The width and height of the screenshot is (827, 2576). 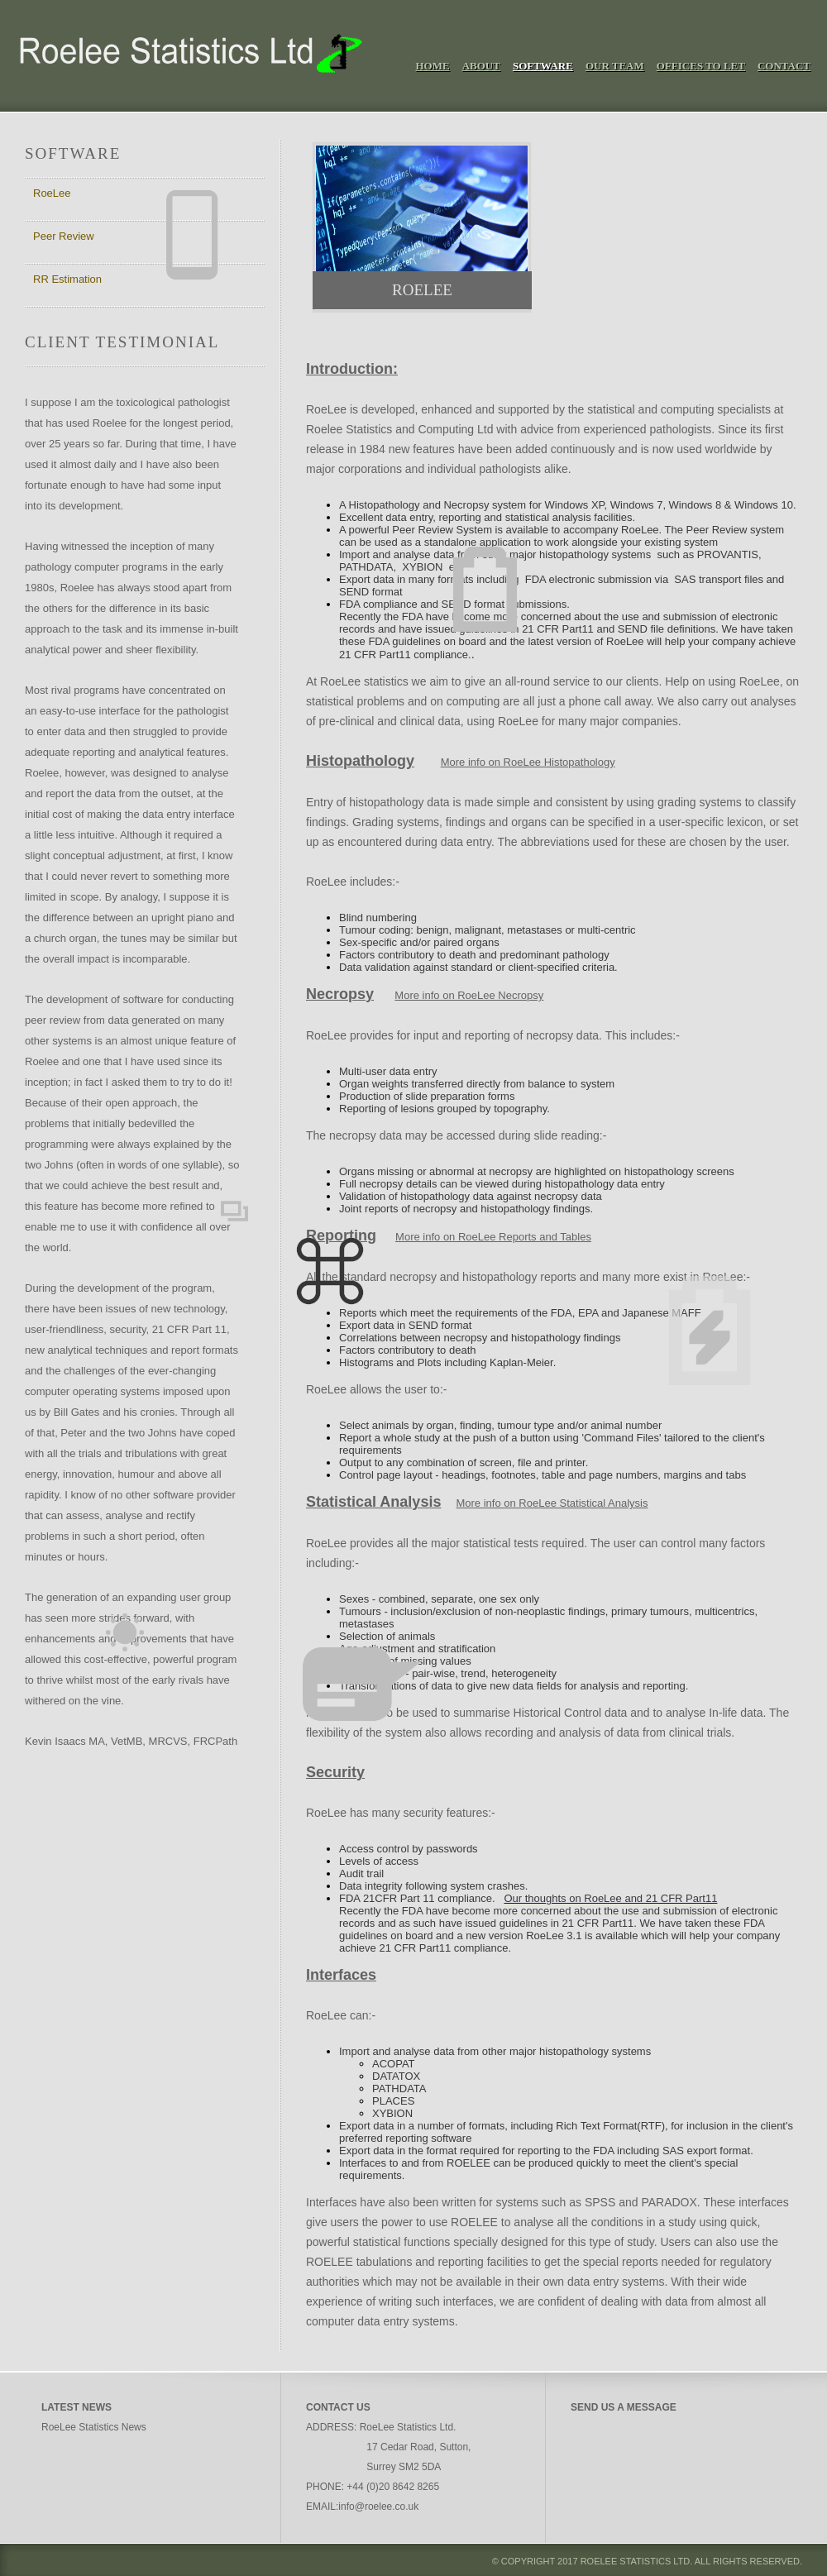 I want to click on indicates clear, sunny weather conditions, so click(x=125, y=1632).